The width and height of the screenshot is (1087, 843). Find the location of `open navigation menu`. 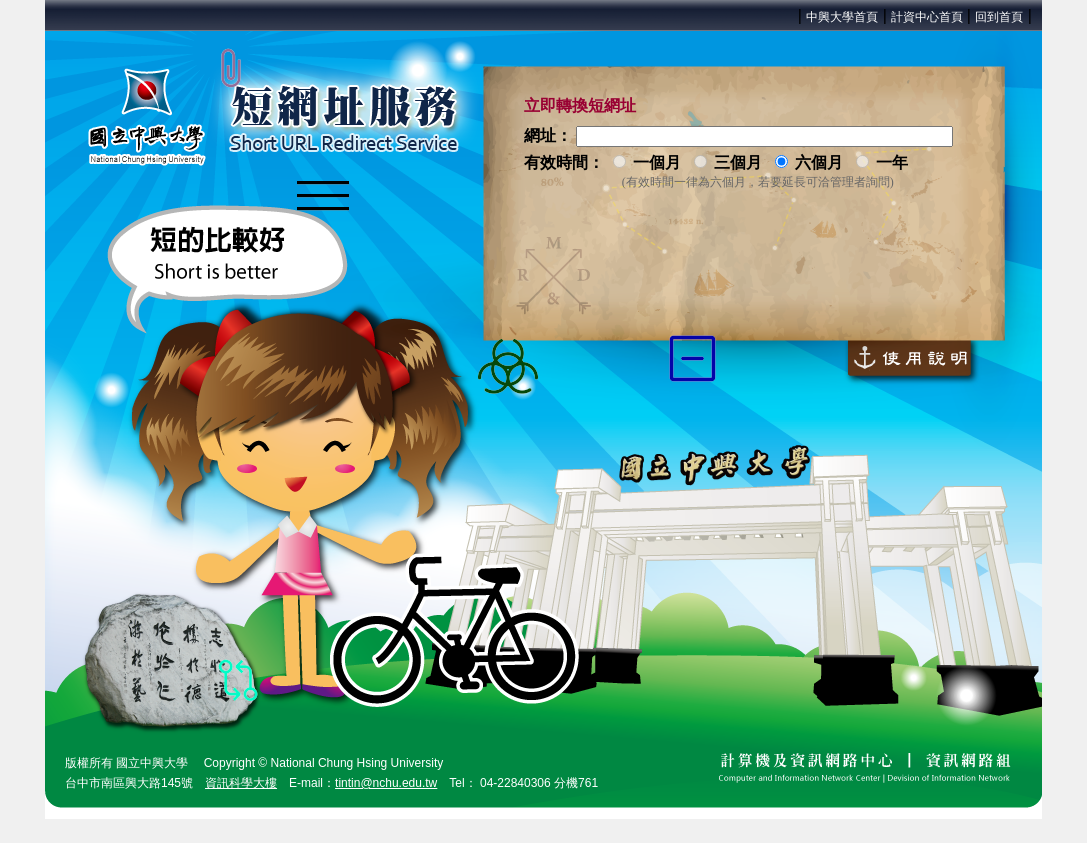

open navigation menu is located at coordinates (323, 194).